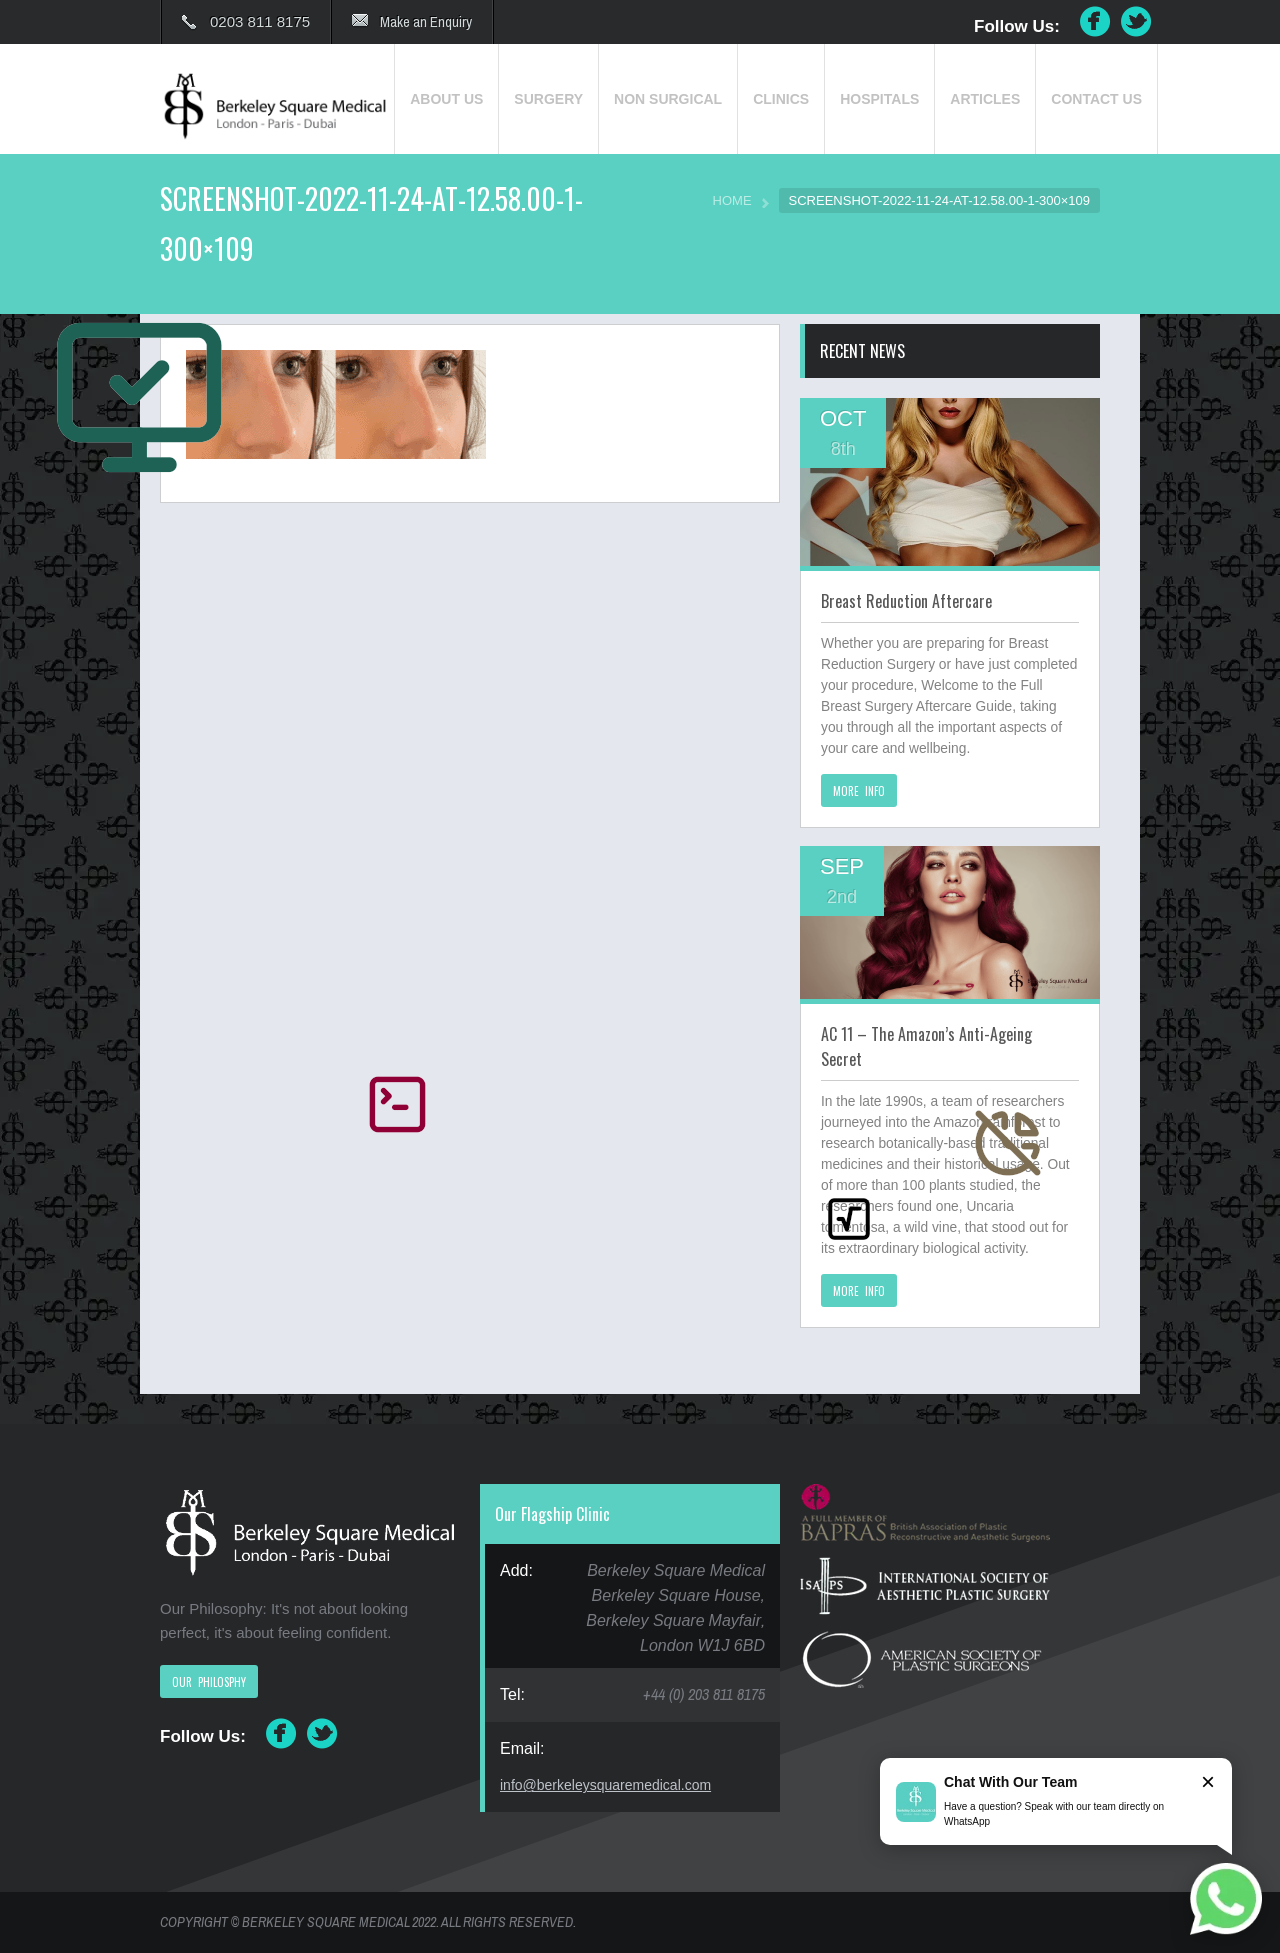  Describe the element at coordinates (139, 397) in the screenshot. I see `system check passed or monitor verified` at that location.